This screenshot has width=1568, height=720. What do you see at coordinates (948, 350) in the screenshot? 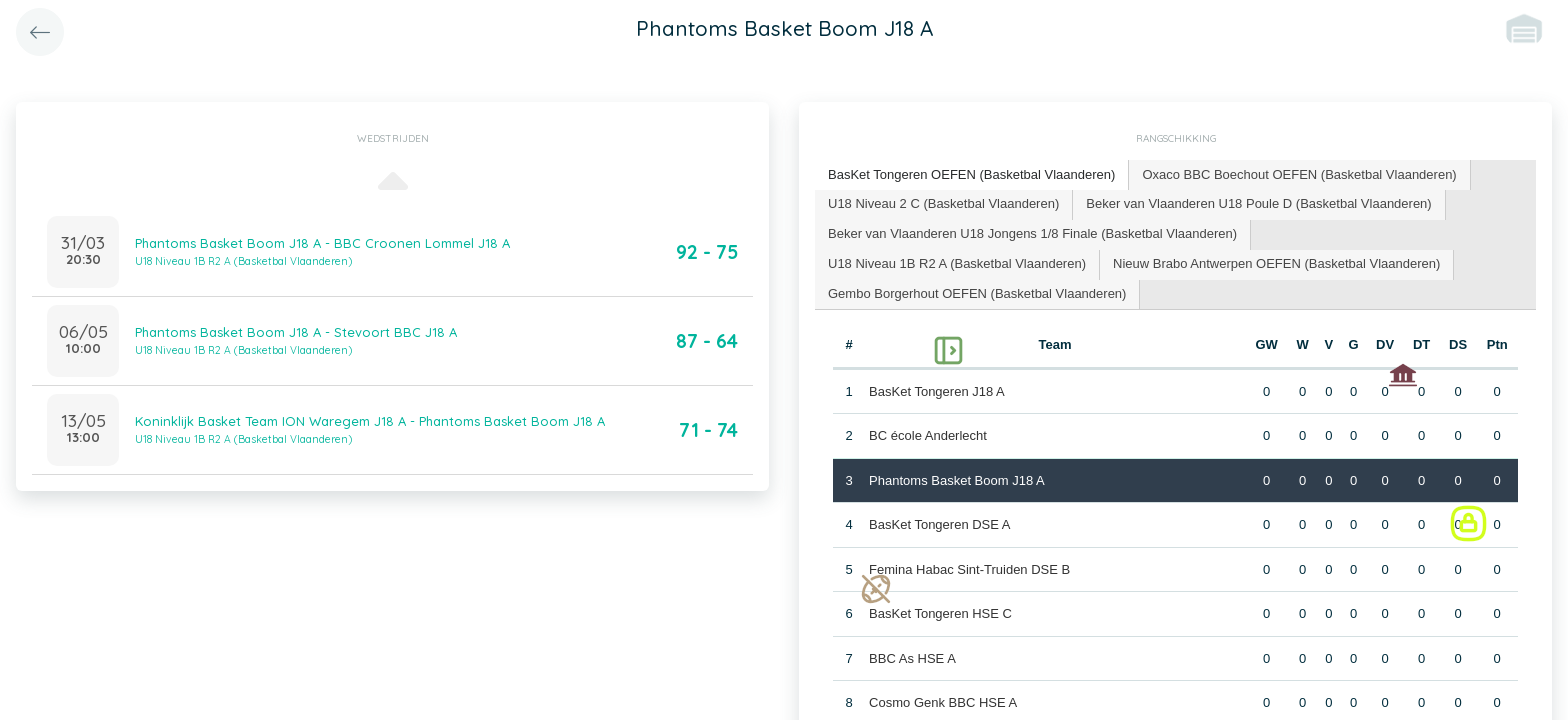
I see `expand the left sidebar` at bounding box center [948, 350].